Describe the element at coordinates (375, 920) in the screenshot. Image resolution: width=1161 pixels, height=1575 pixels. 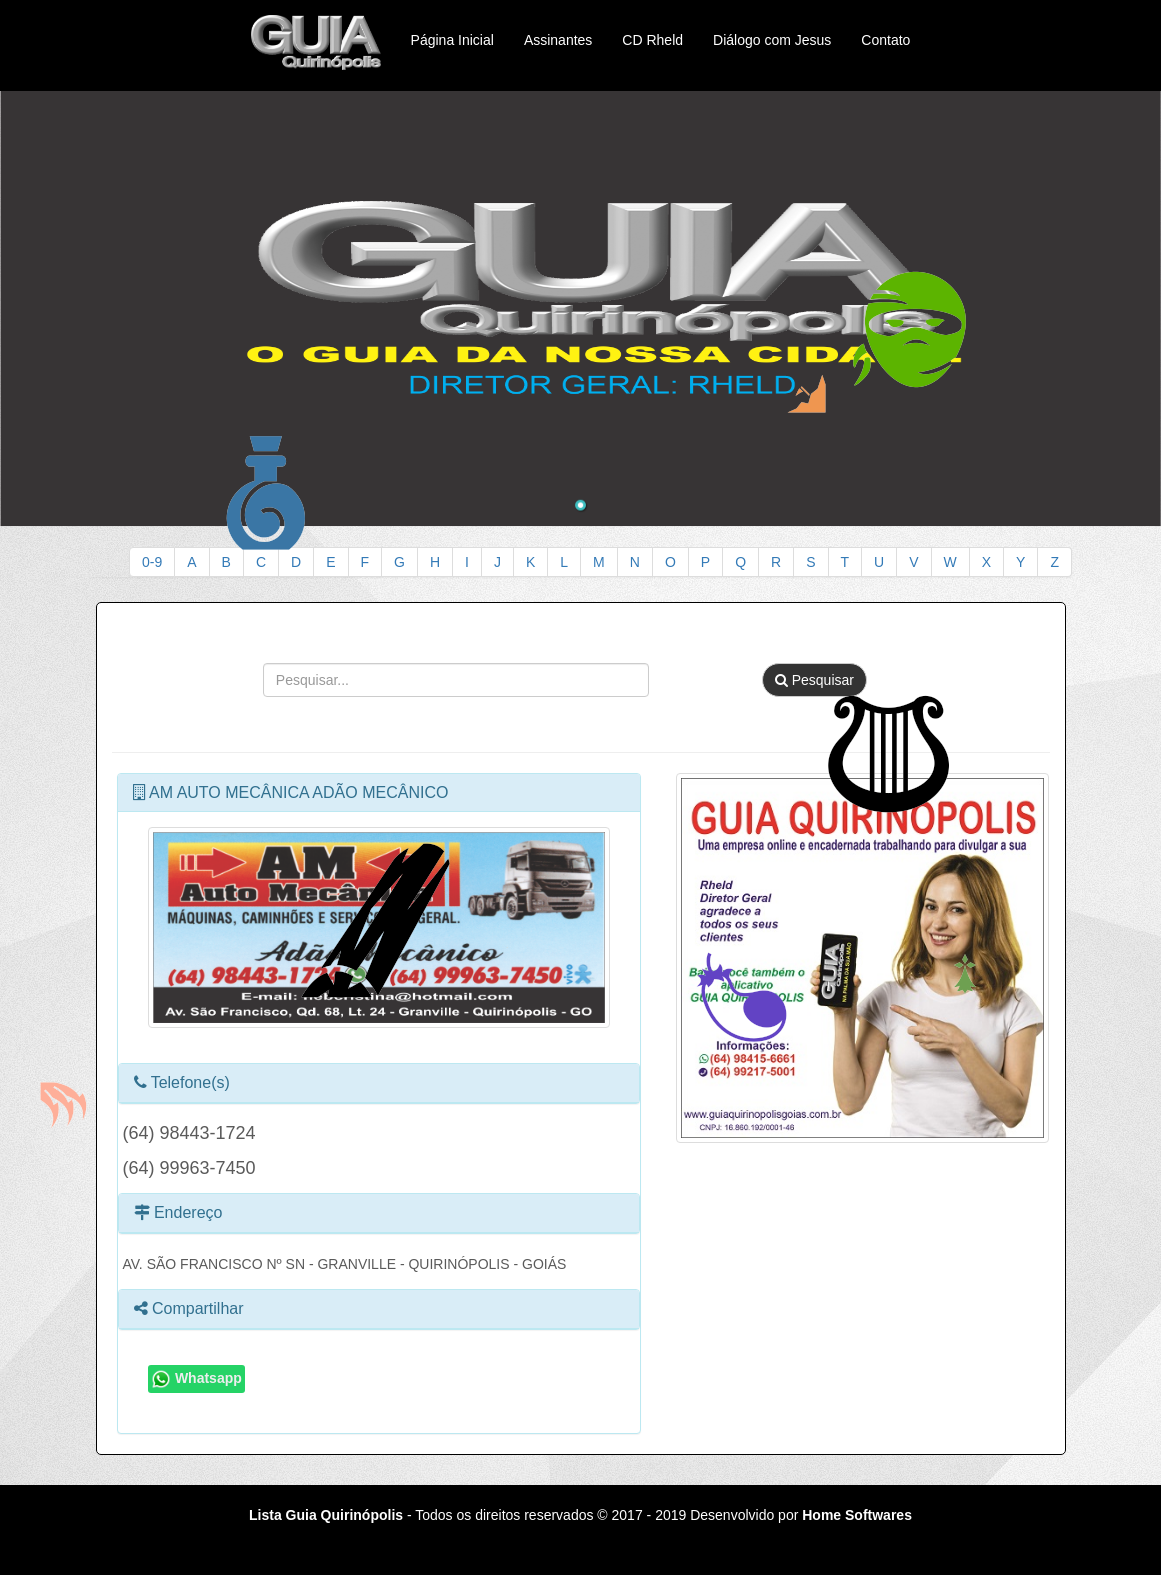
I see `wood or lumber resource in a crafting game` at that location.